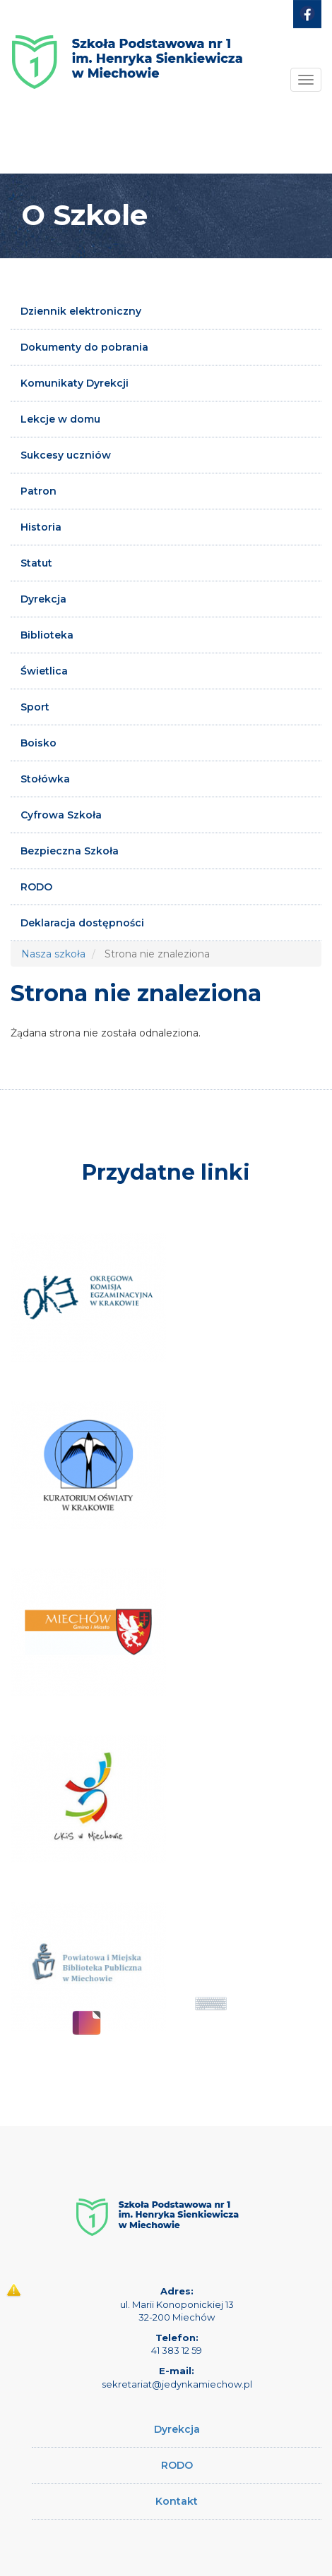 This screenshot has width=332, height=2576. What do you see at coordinates (86, 2021) in the screenshot?
I see `customize desktop theme settings` at bounding box center [86, 2021].